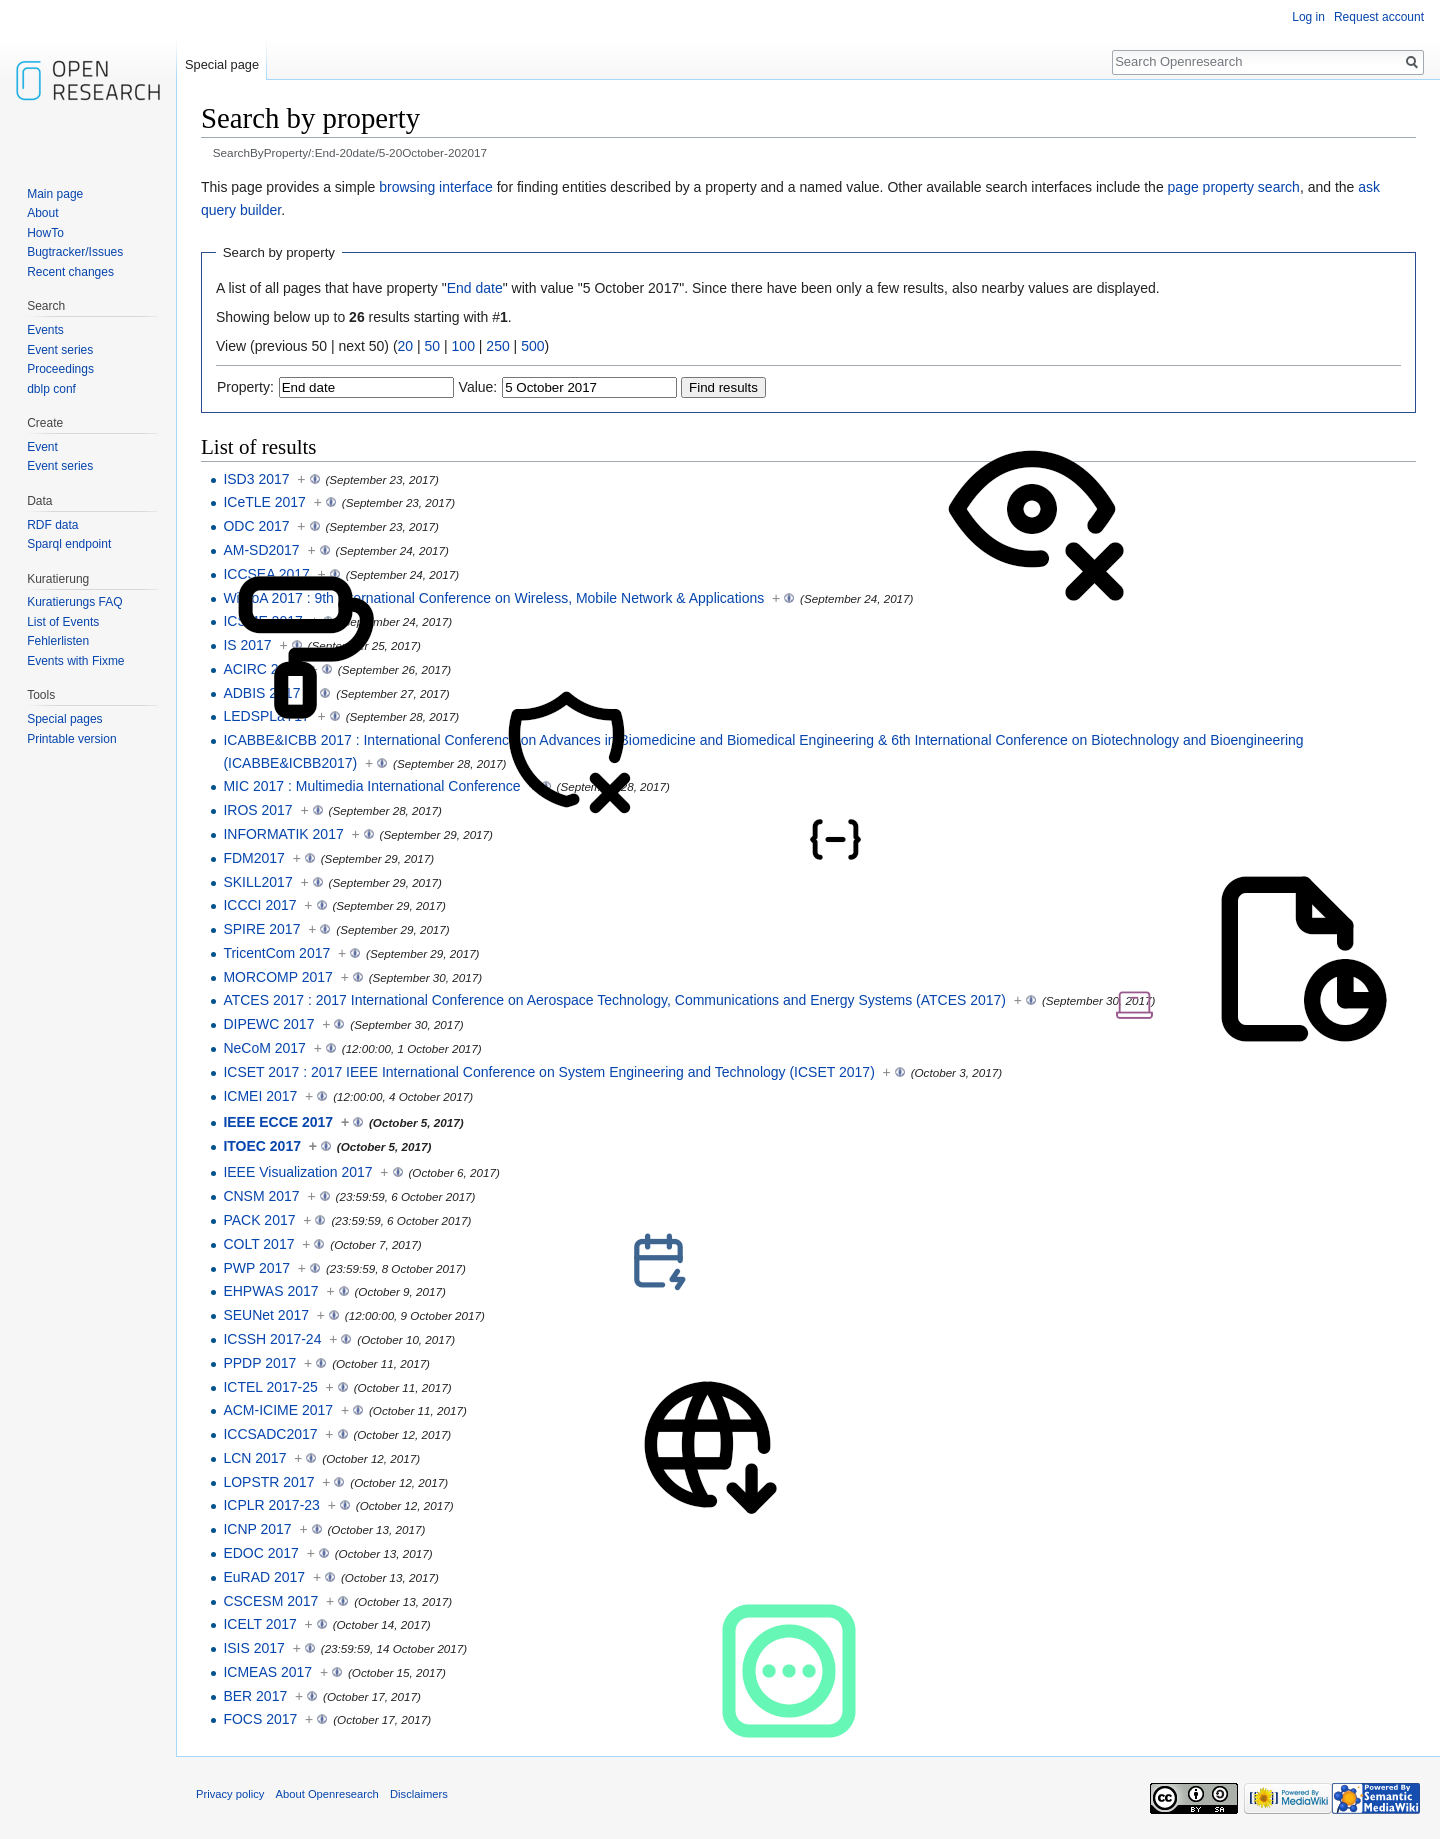  Describe the element at coordinates (789, 1671) in the screenshot. I see `tumble dry on medium heat setting` at that location.